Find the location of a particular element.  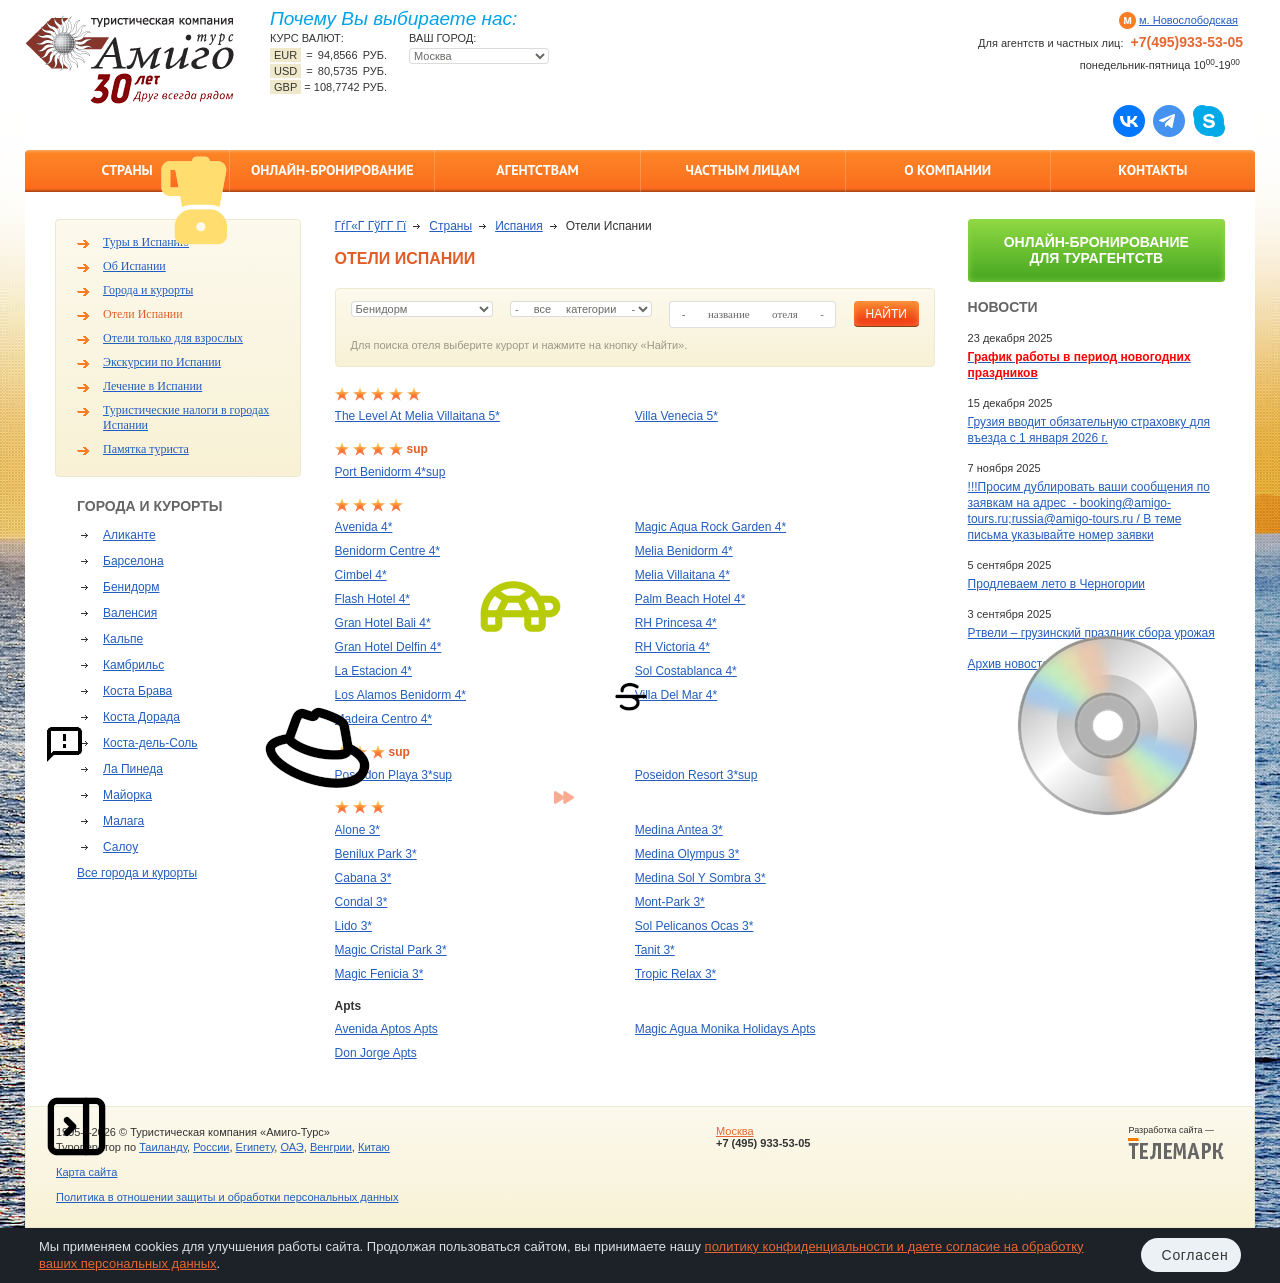

access blender or mixing tool settings is located at coordinates (196, 200).